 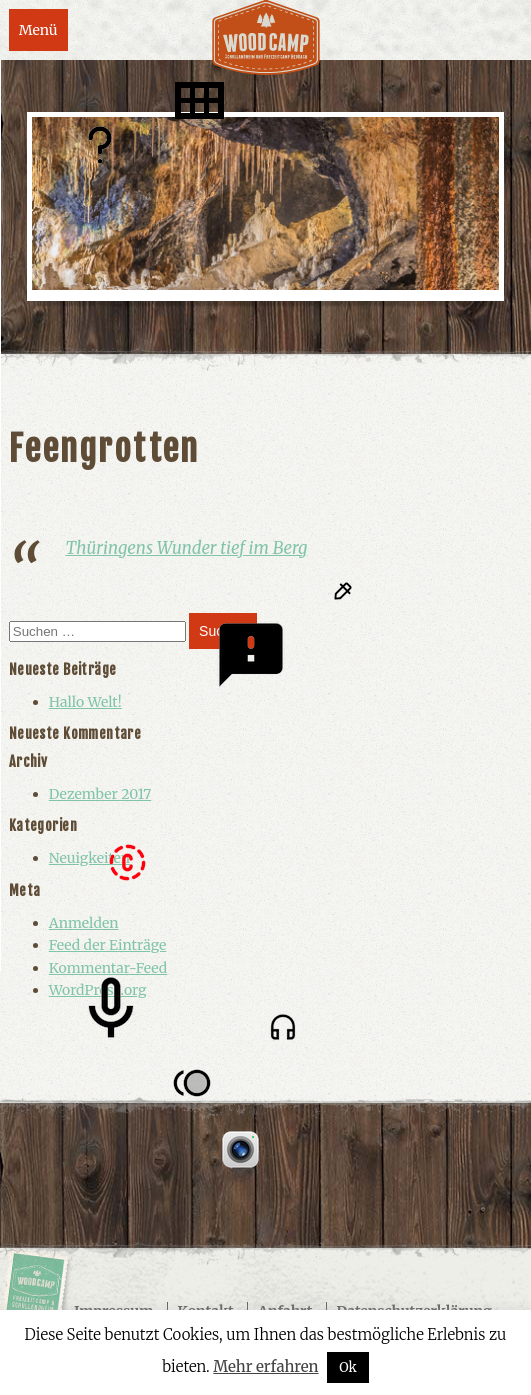 I want to click on indicates copyright or content protection status, so click(x=127, y=862).